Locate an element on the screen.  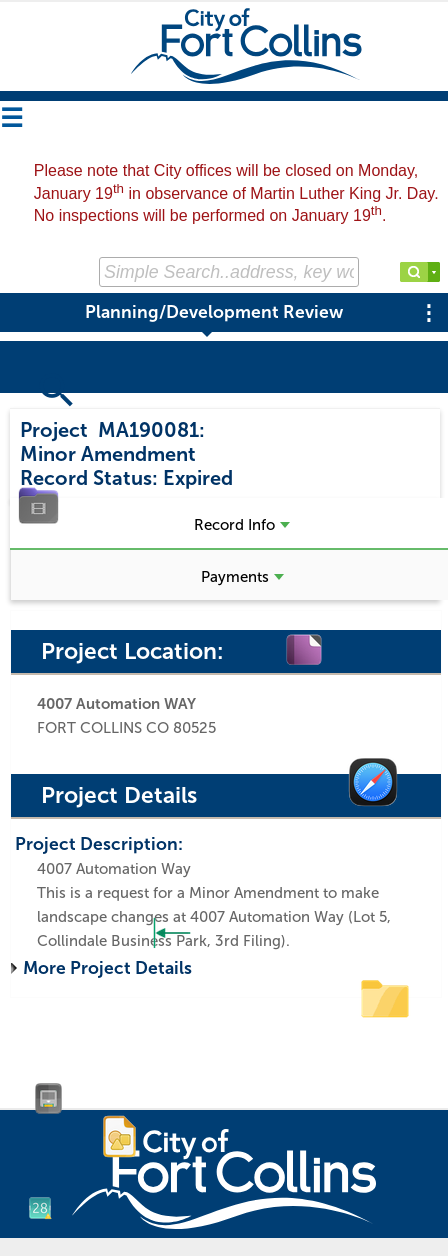
gameboy rom file type indicator is located at coordinates (48, 1098).